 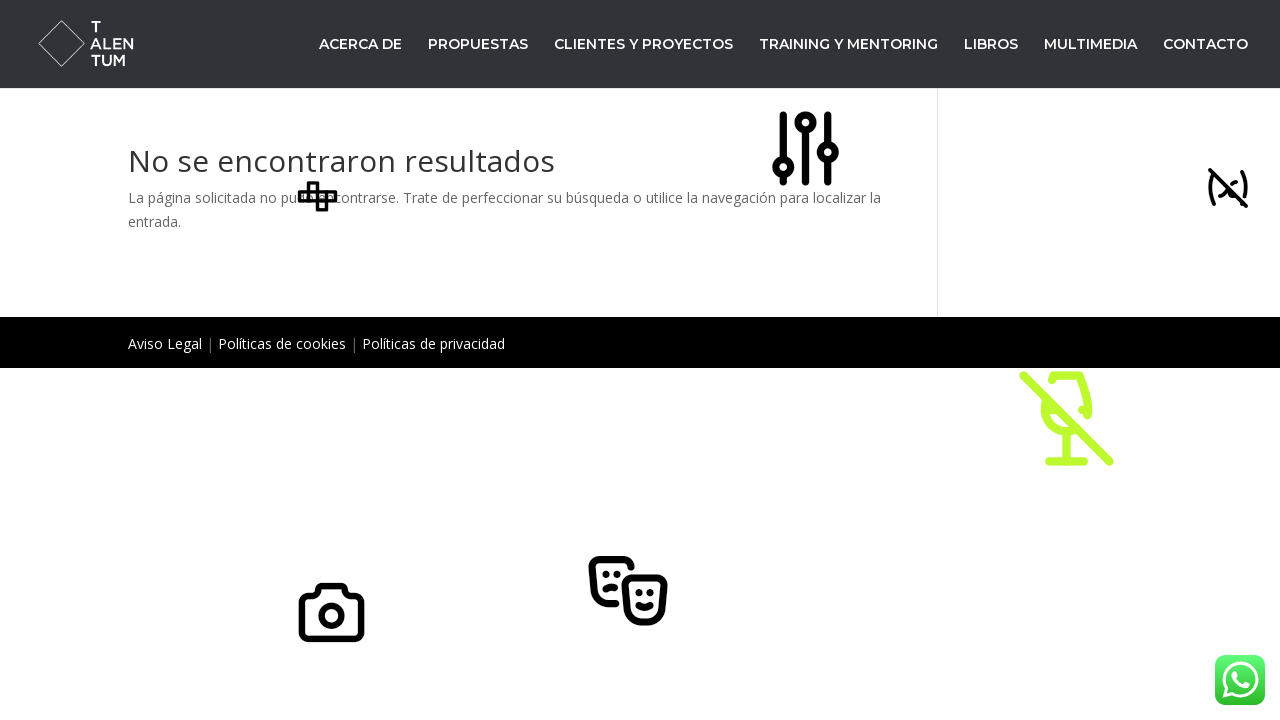 I want to click on take a photo, so click(x=331, y=612).